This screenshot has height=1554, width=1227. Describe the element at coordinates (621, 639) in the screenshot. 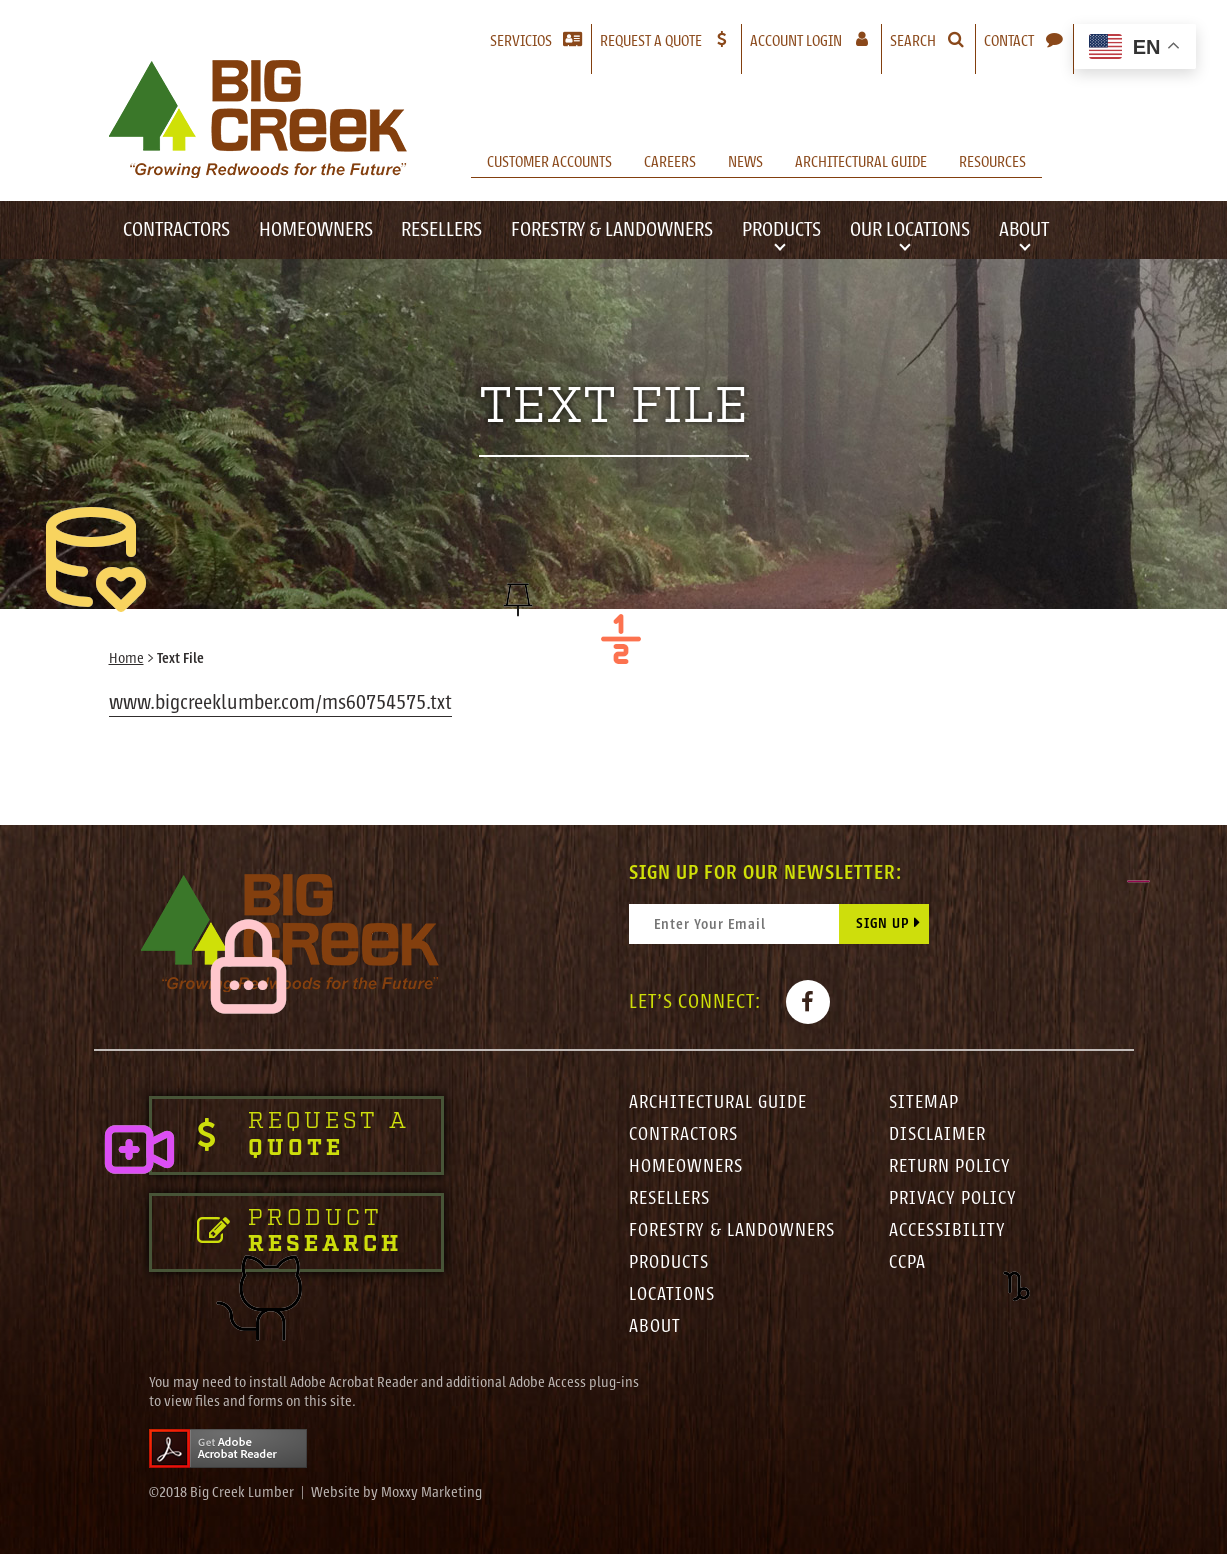

I see `insert a fraction into a document or equation` at that location.